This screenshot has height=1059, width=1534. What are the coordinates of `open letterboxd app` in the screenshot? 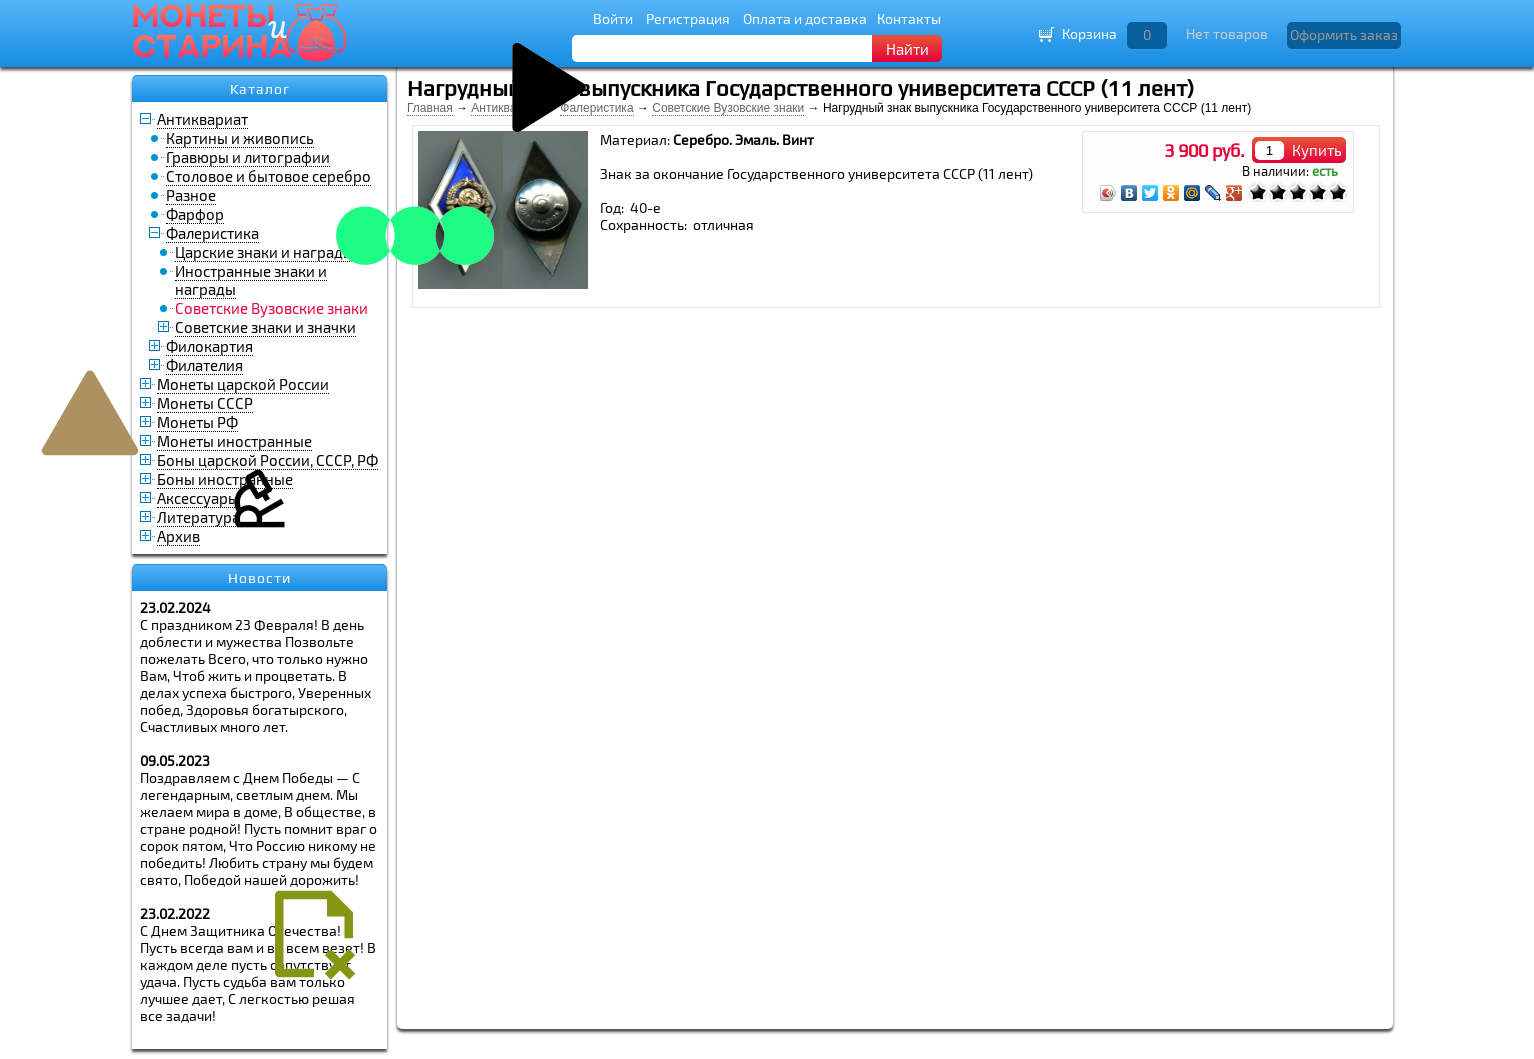 It's located at (415, 238).